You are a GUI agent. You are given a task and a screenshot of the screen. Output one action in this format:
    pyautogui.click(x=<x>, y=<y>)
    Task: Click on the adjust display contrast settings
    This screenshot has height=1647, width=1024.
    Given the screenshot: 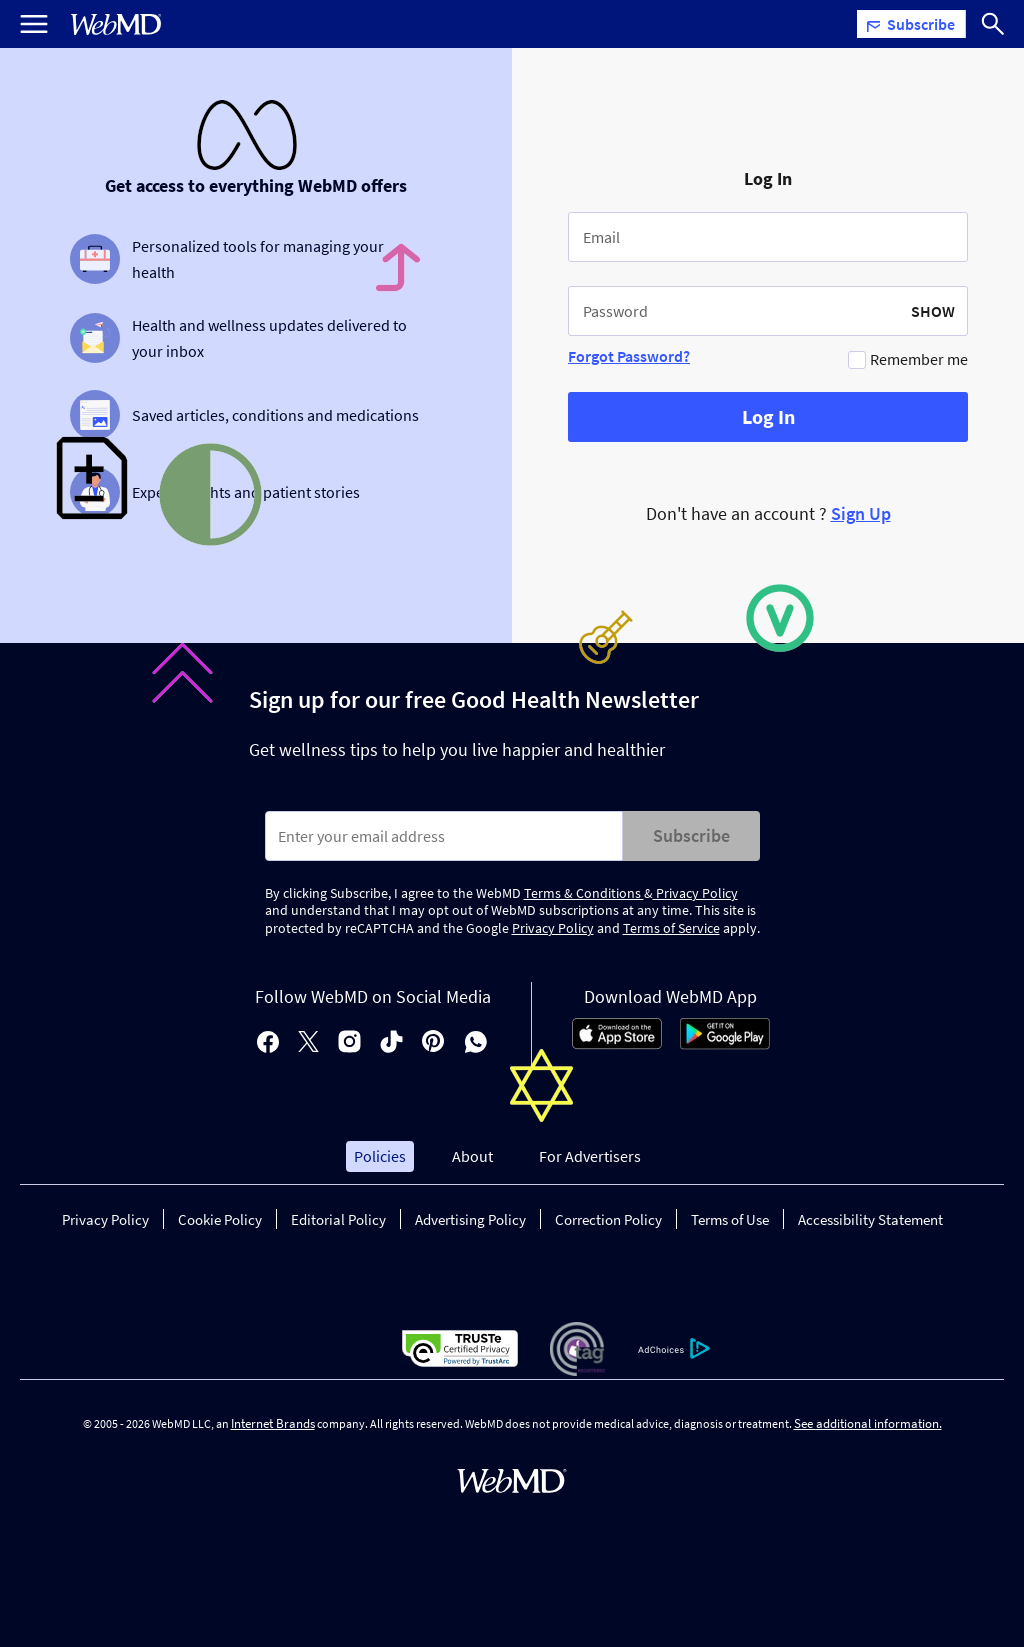 What is the action you would take?
    pyautogui.click(x=210, y=494)
    